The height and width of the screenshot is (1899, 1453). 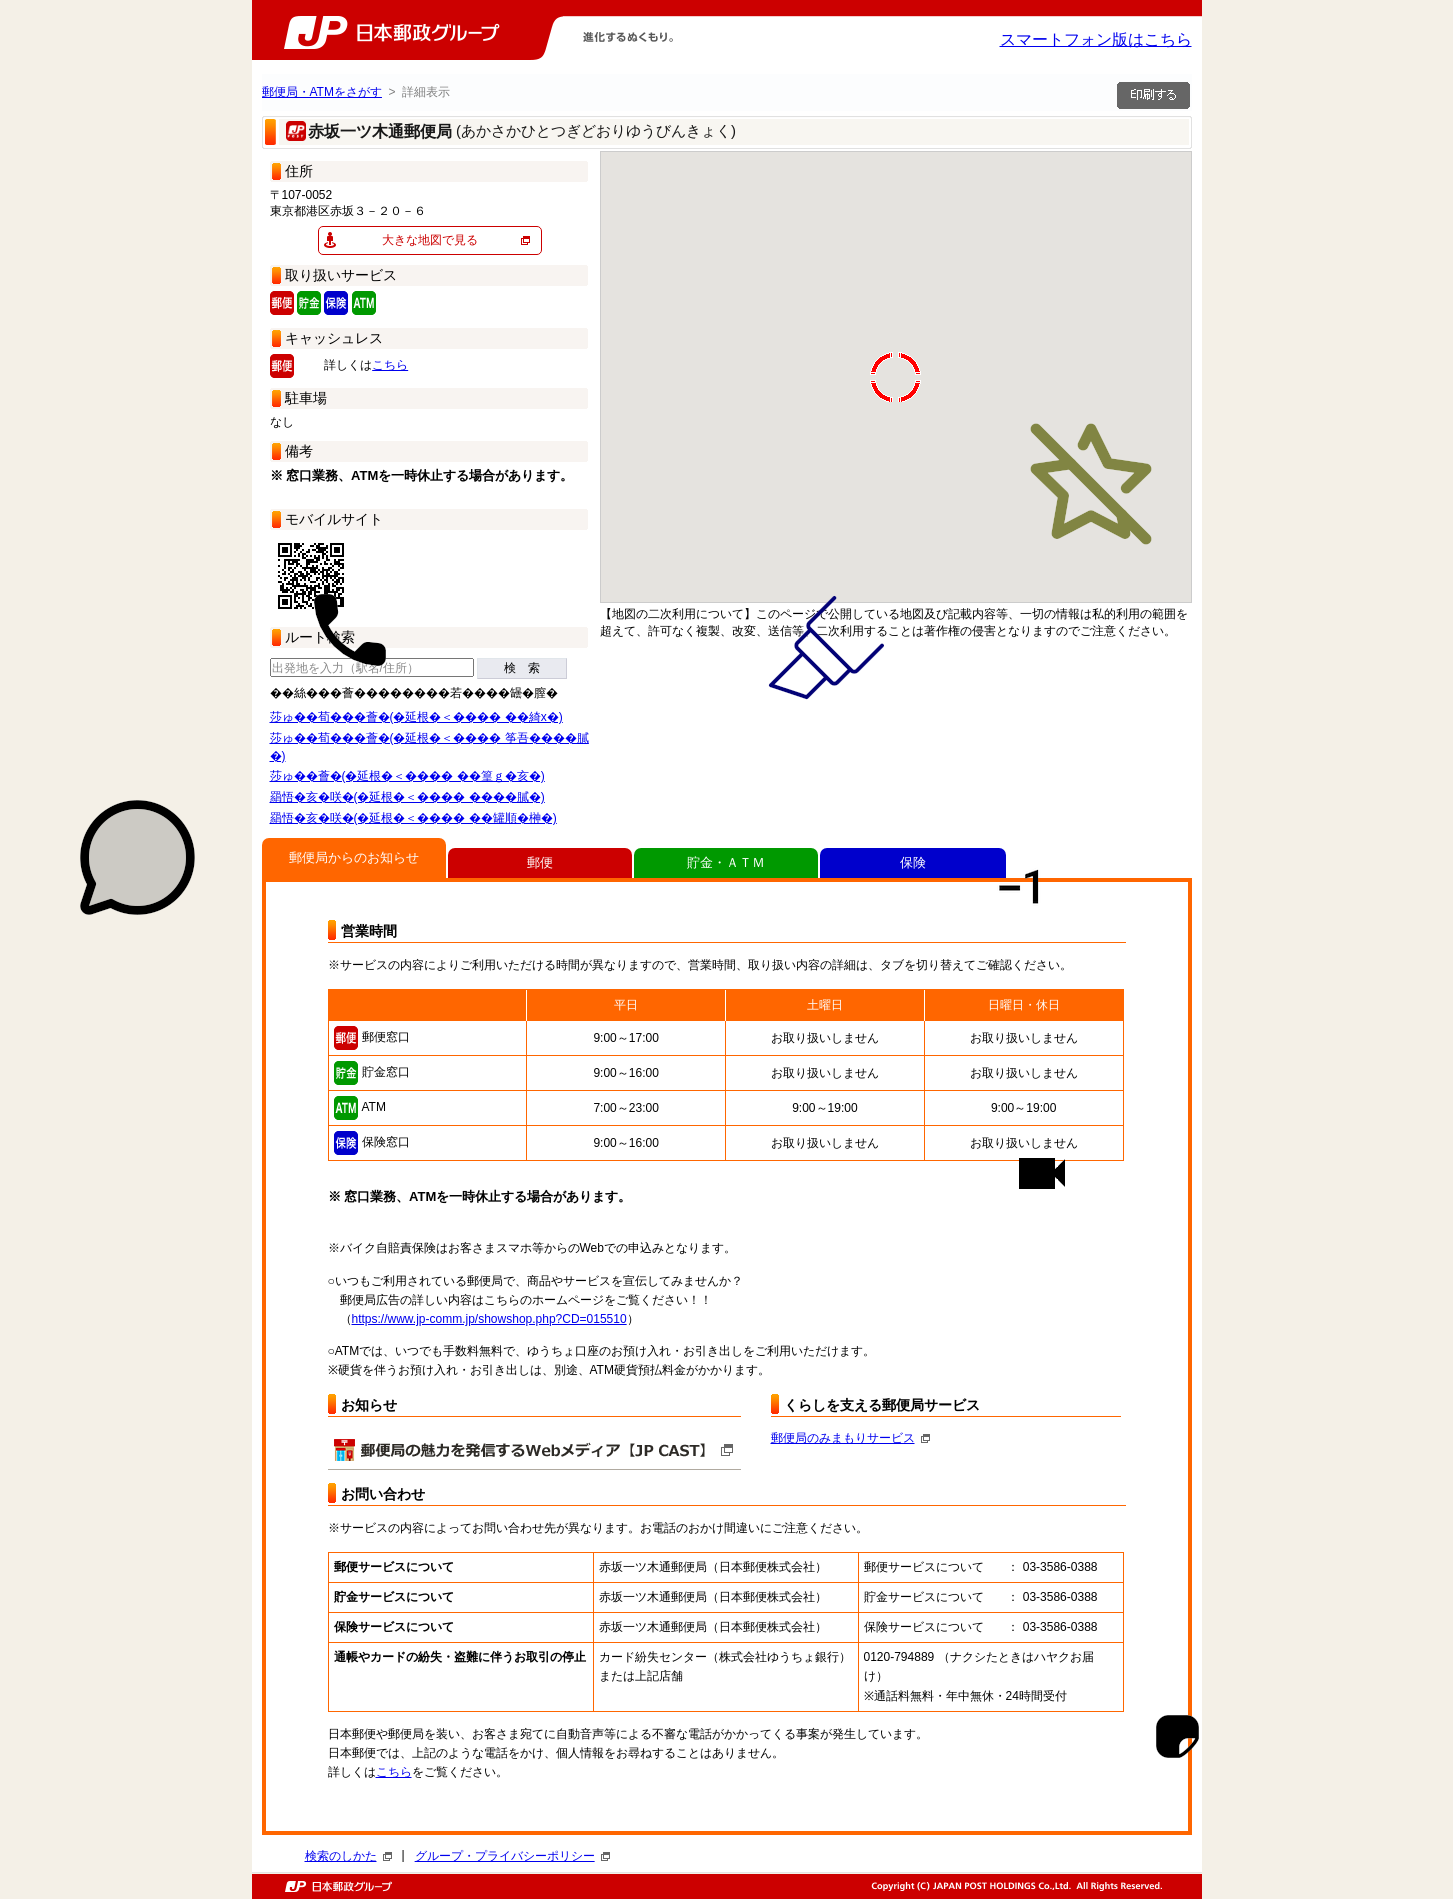 I want to click on open chat or messaging, so click(x=137, y=857).